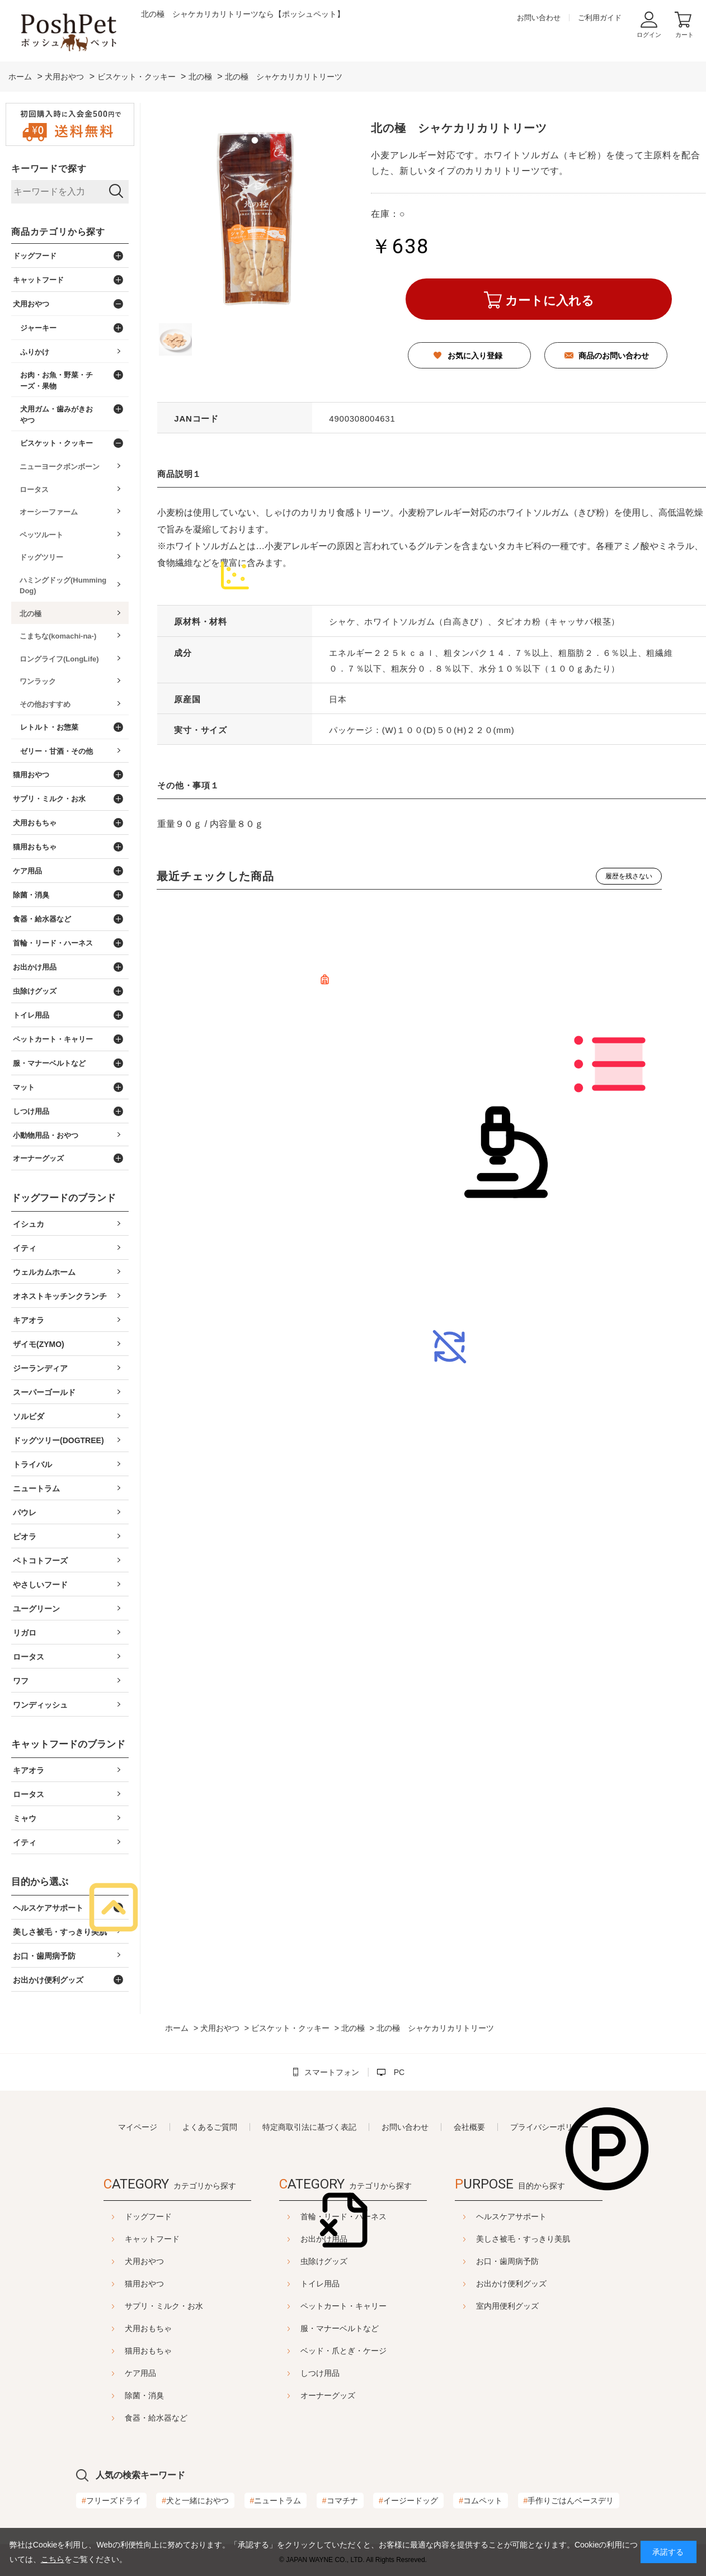 This screenshot has width=706, height=2576. Describe the element at coordinates (449, 1346) in the screenshot. I see `auto-refresh disabled` at that location.